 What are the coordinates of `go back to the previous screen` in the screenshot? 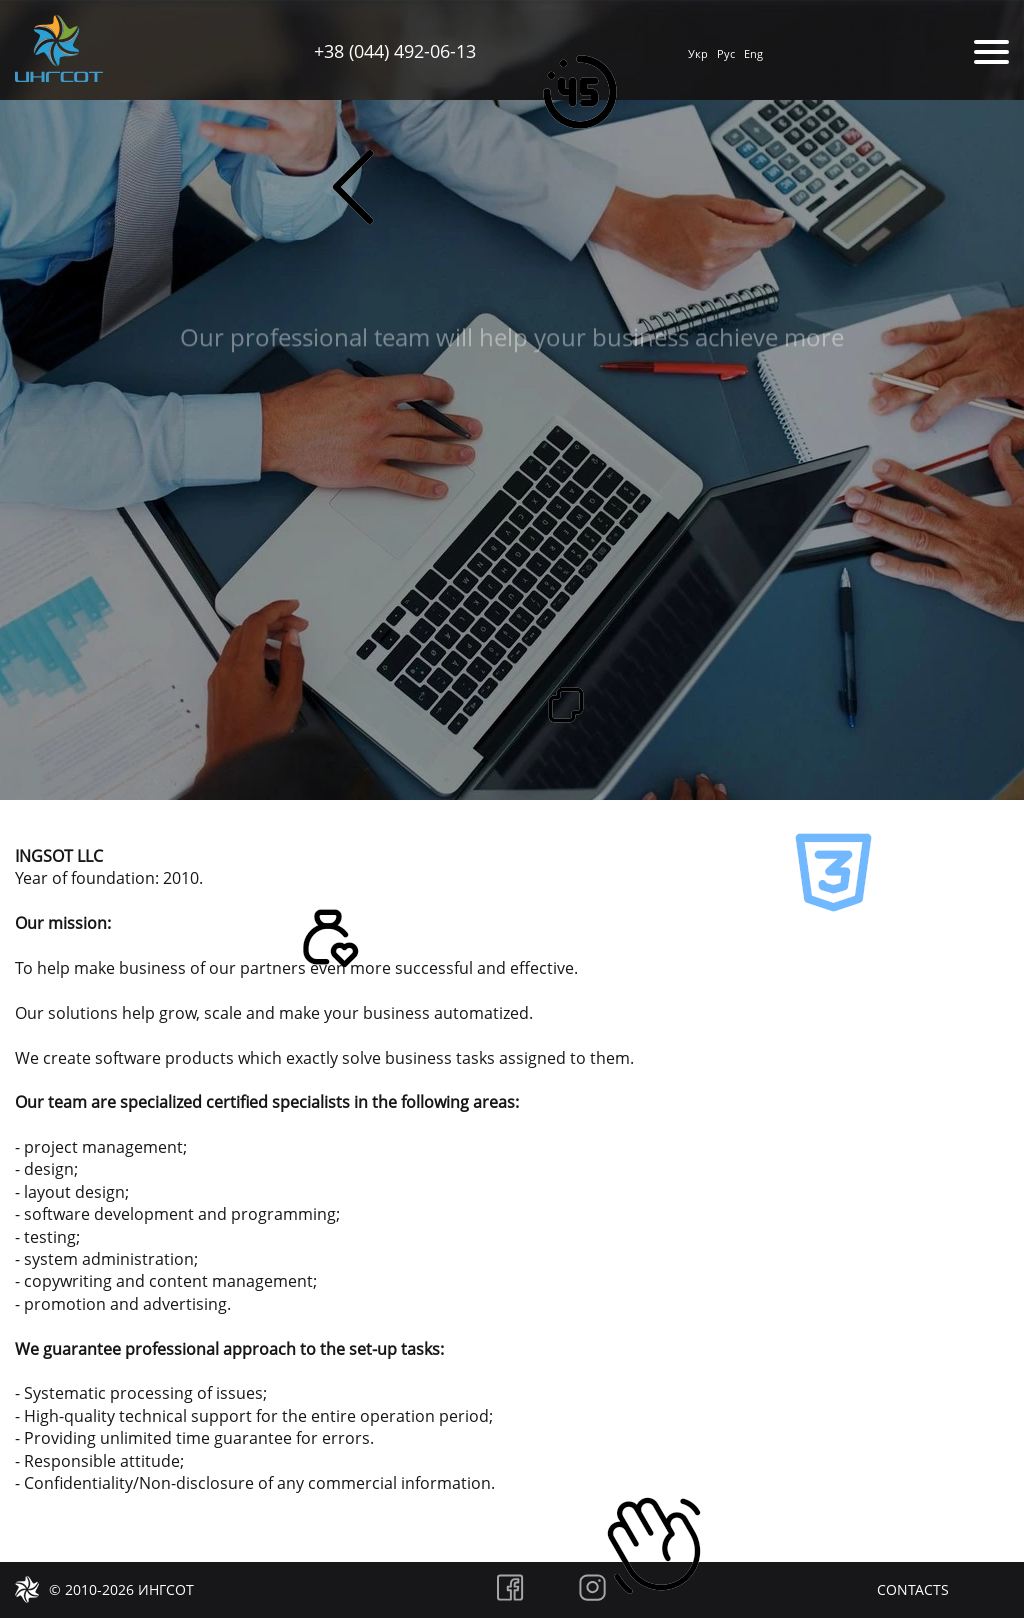 It's located at (353, 187).